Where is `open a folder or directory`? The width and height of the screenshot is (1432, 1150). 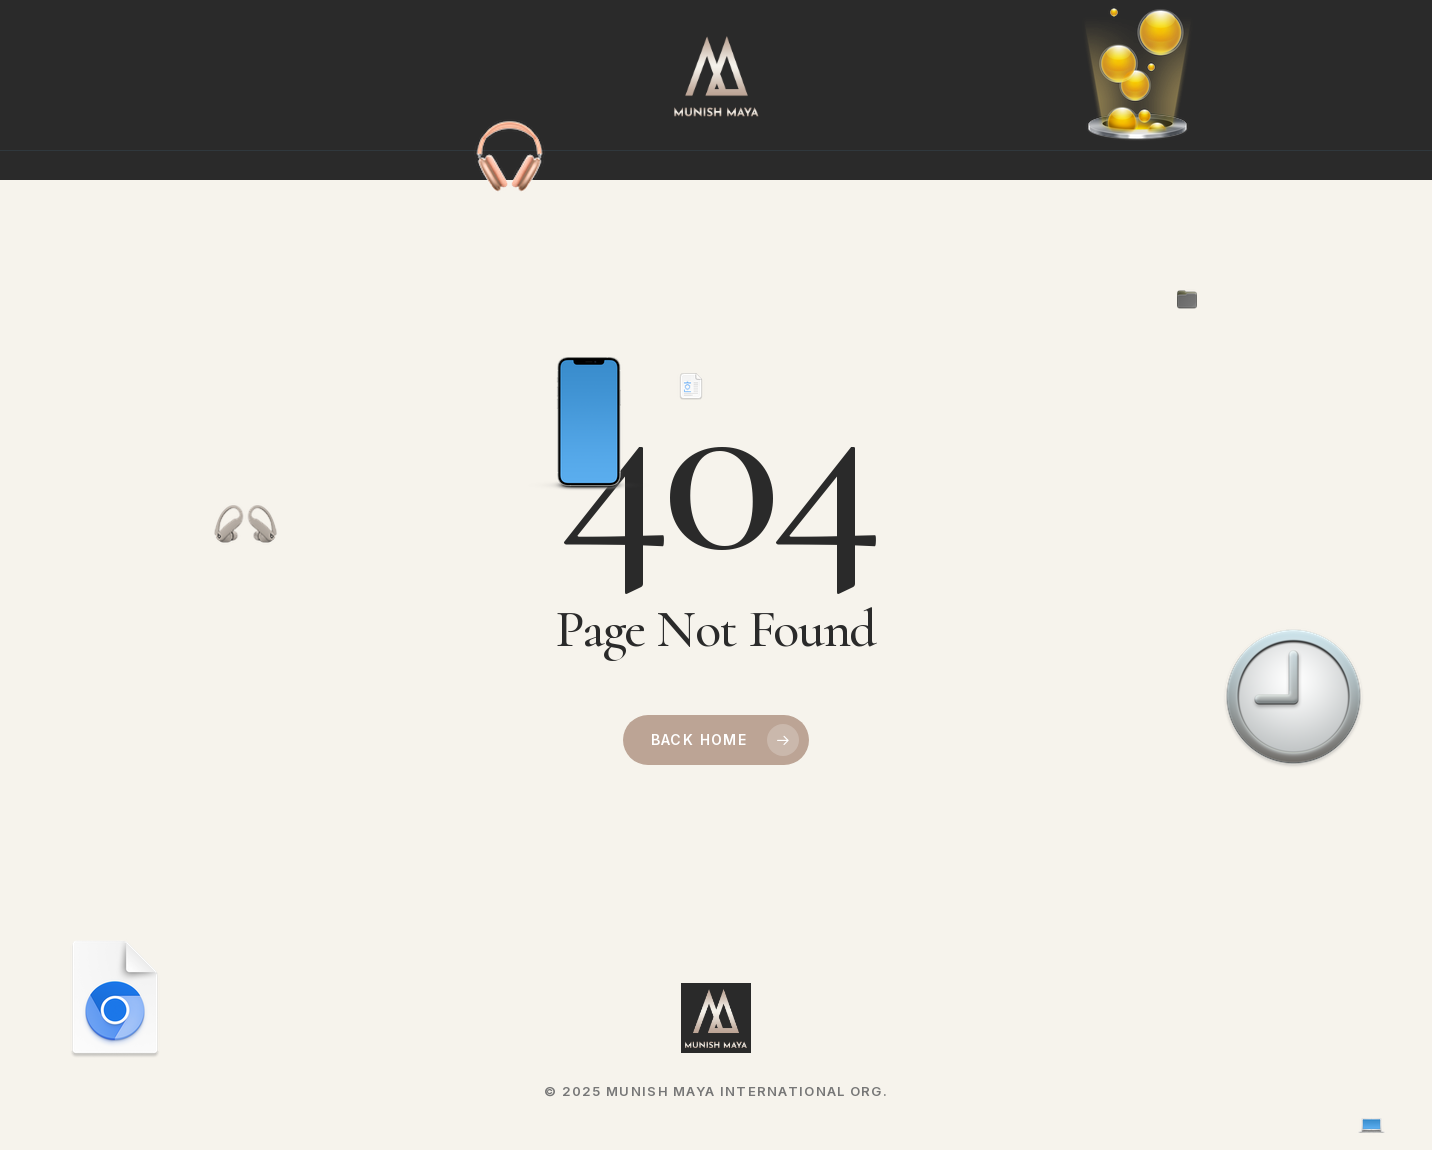
open a folder or directory is located at coordinates (1187, 299).